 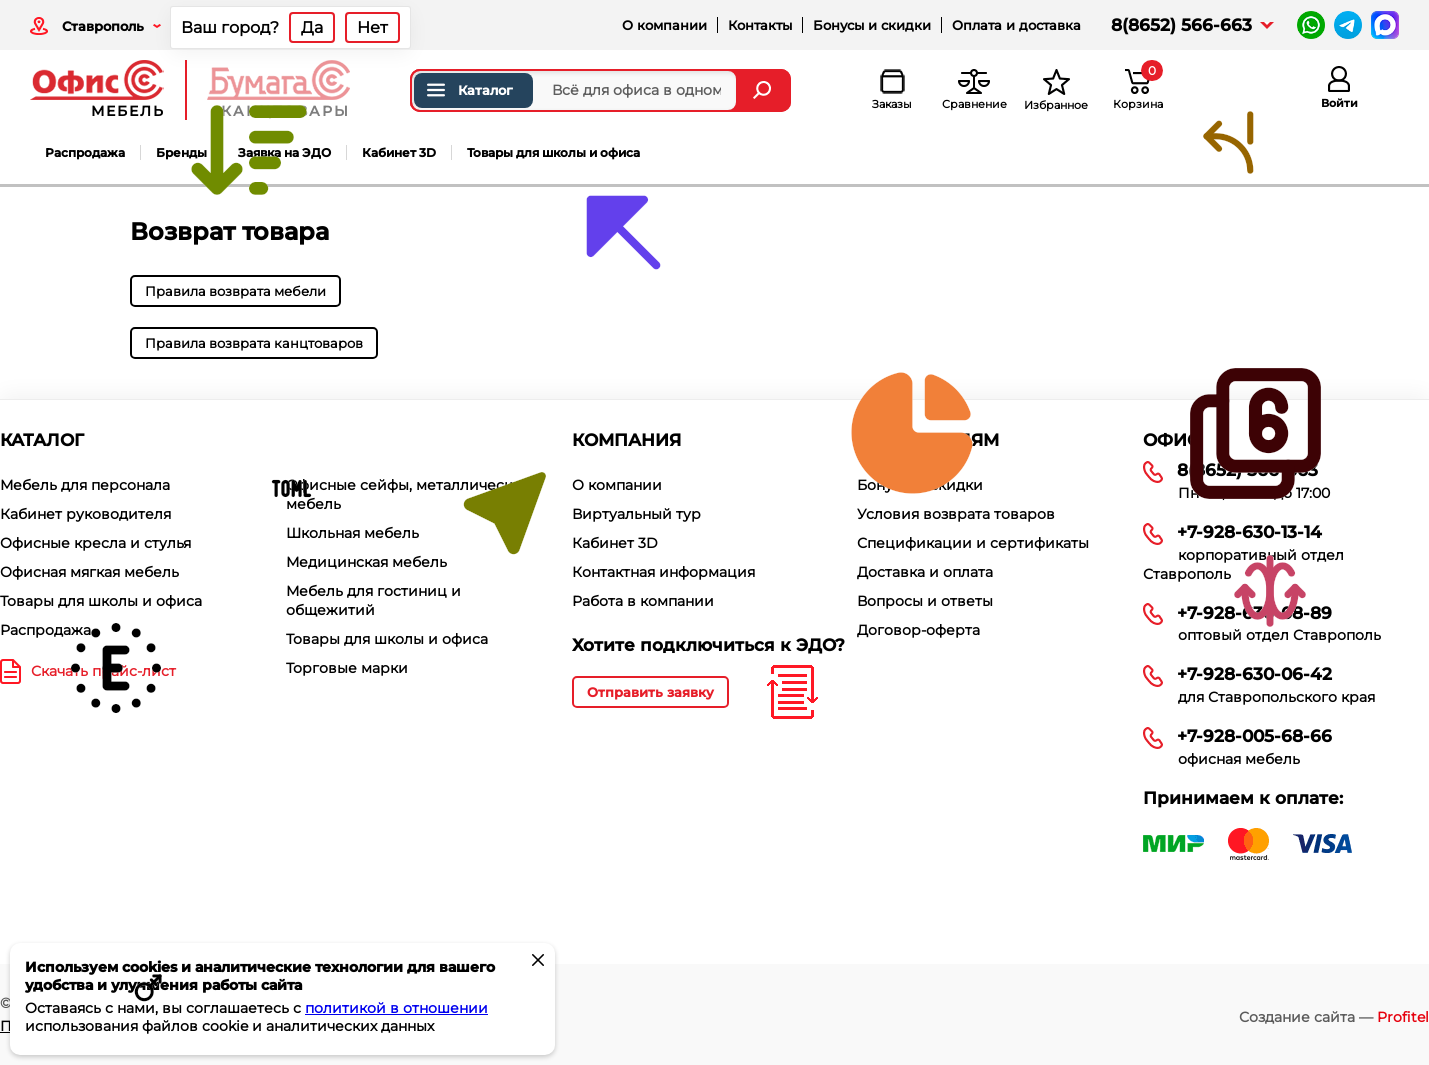 I want to click on indicates an "essential" or "enterprise" tier feature, so click(x=116, y=668).